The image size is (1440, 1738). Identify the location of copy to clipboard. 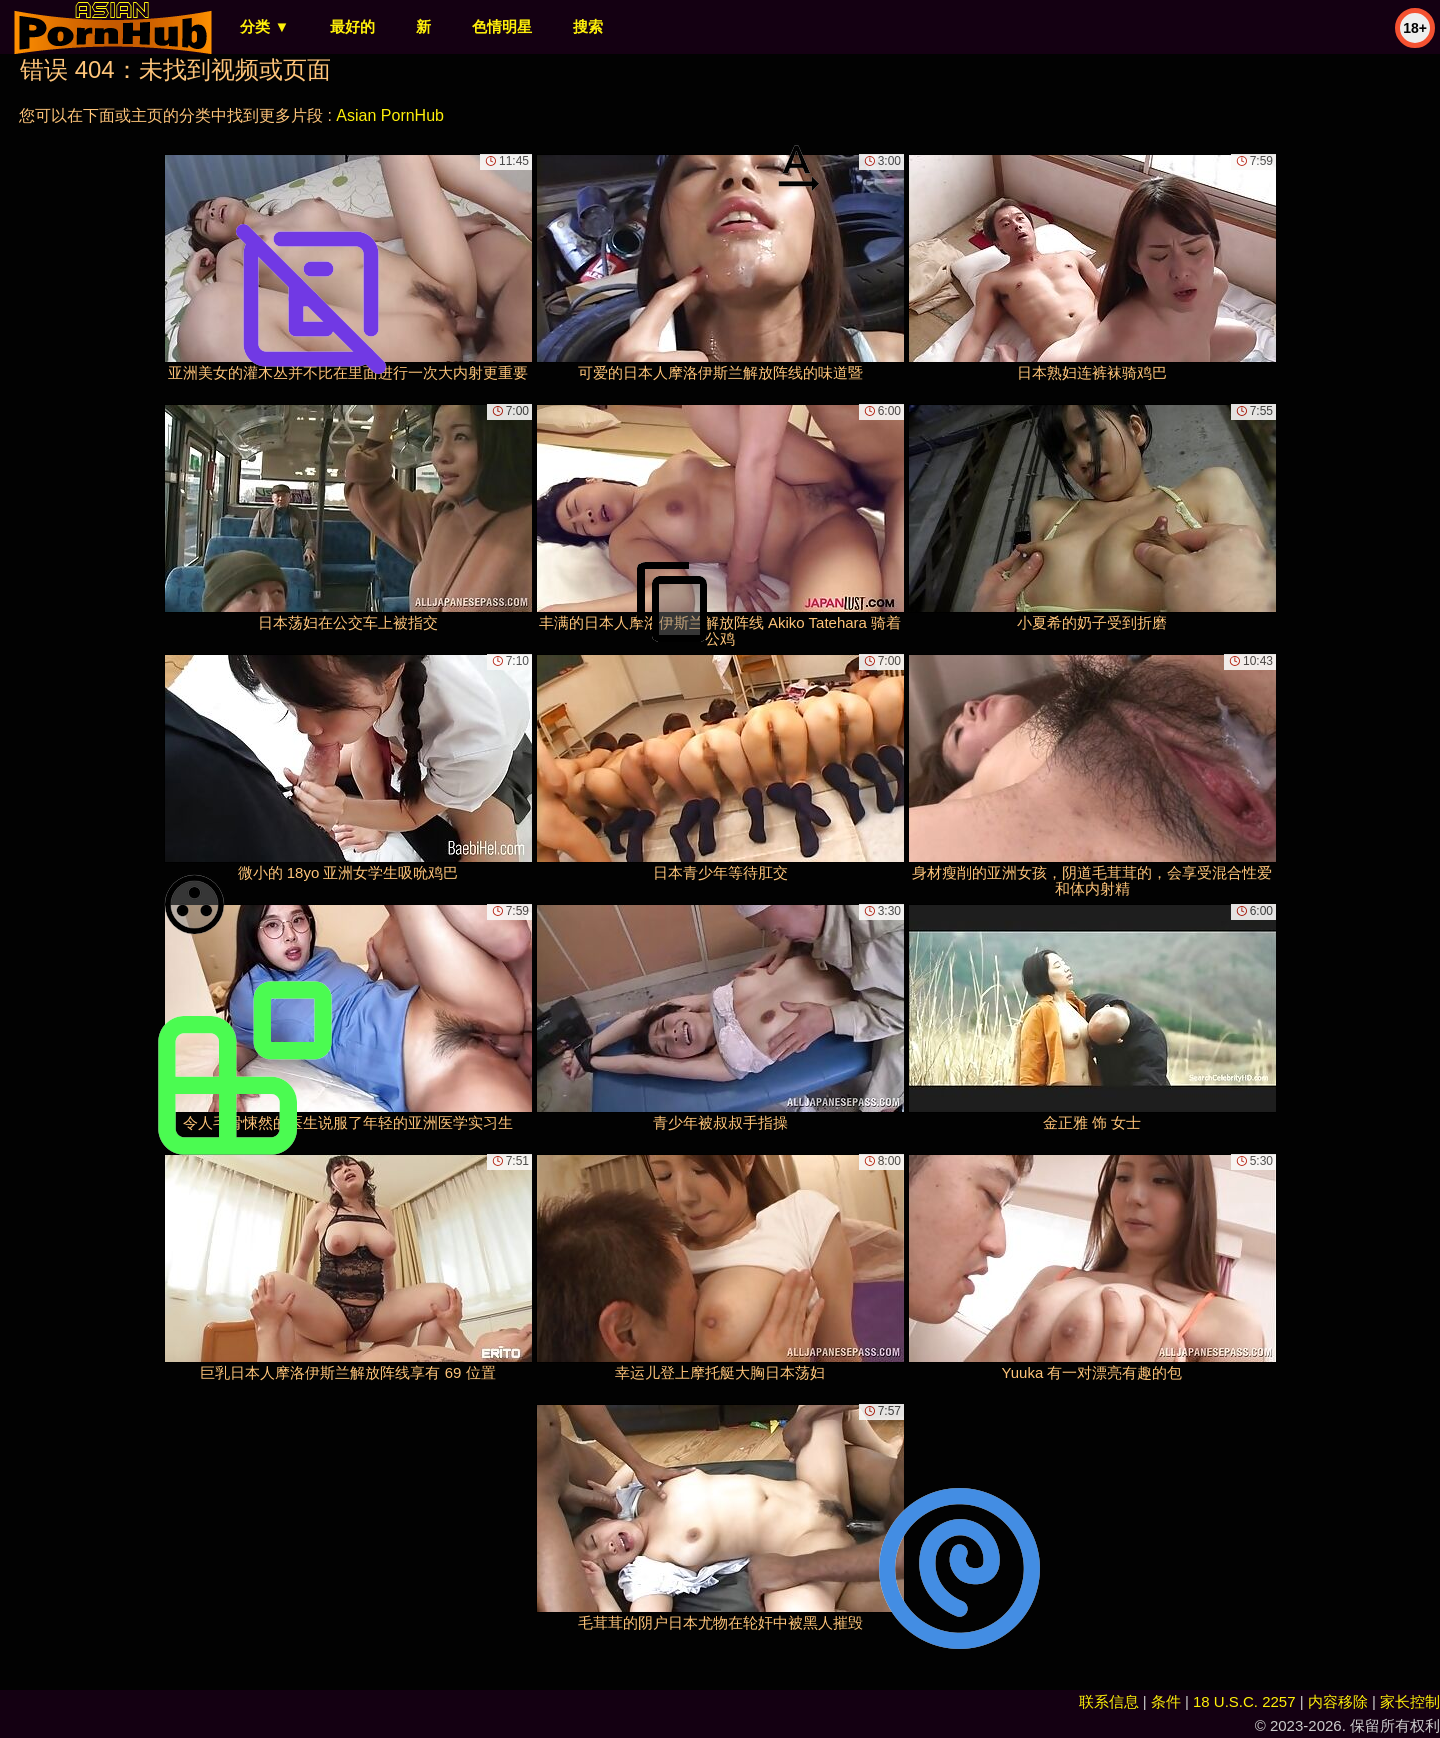
(674, 602).